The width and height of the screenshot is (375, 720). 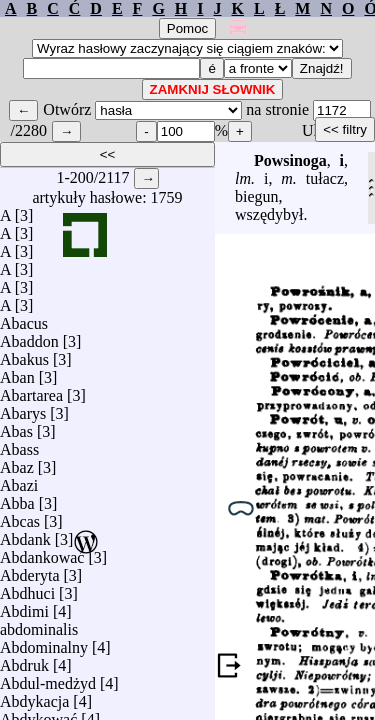 What do you see at coordinates (241, 508) in the screenshot?
I see `access virtual reality or immersive mode` at bounding box center [241, 508].